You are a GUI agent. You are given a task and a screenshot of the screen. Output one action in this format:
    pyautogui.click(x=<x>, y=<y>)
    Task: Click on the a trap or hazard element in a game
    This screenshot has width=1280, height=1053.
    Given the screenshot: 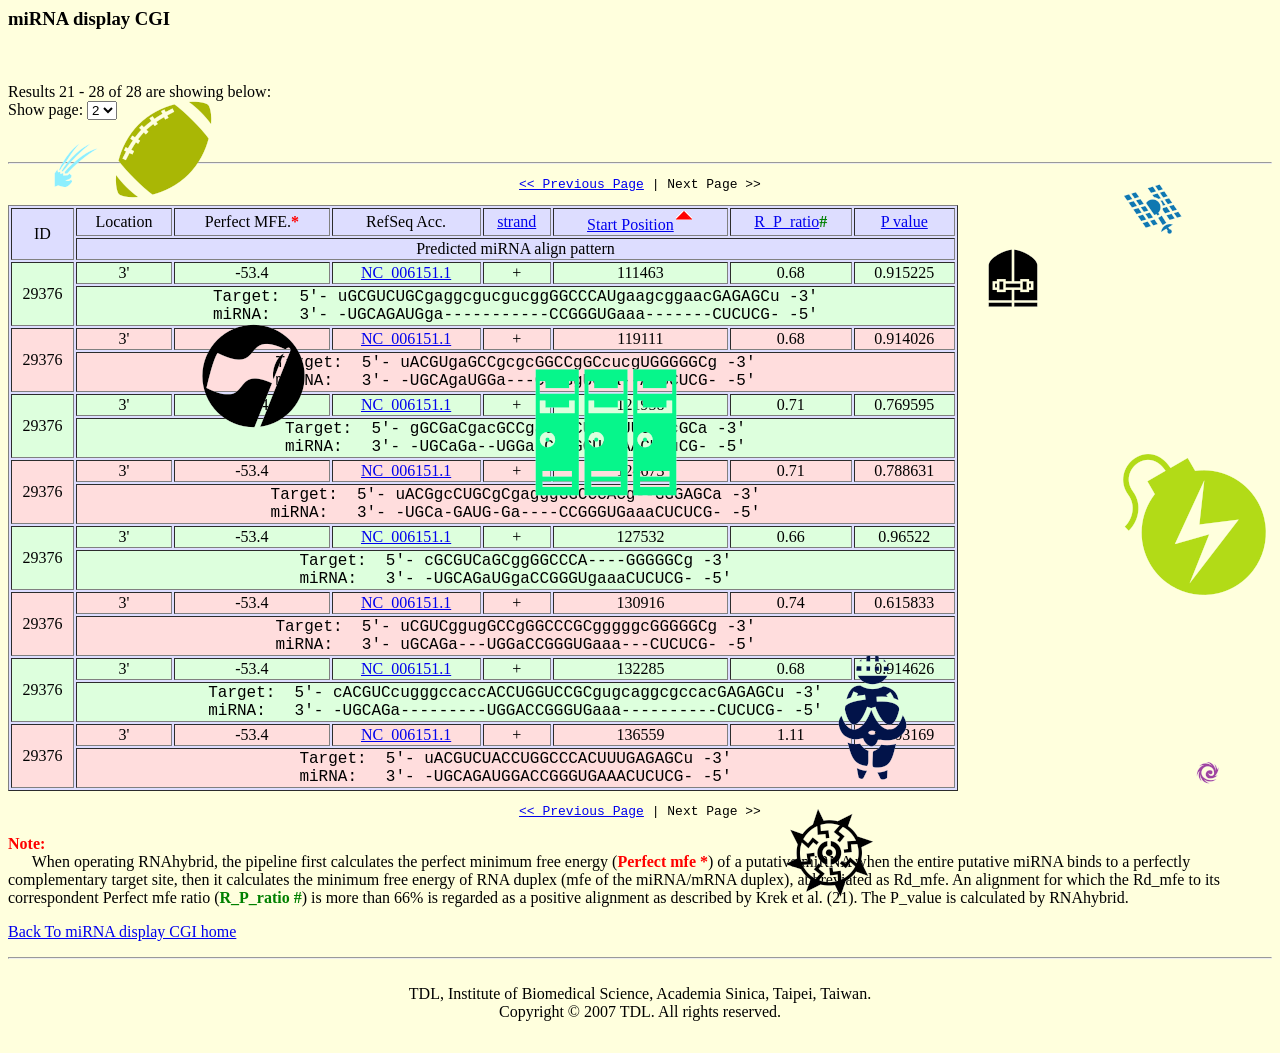 What is the action you would take?
    pyautogui.click(x=829, y=852)
    